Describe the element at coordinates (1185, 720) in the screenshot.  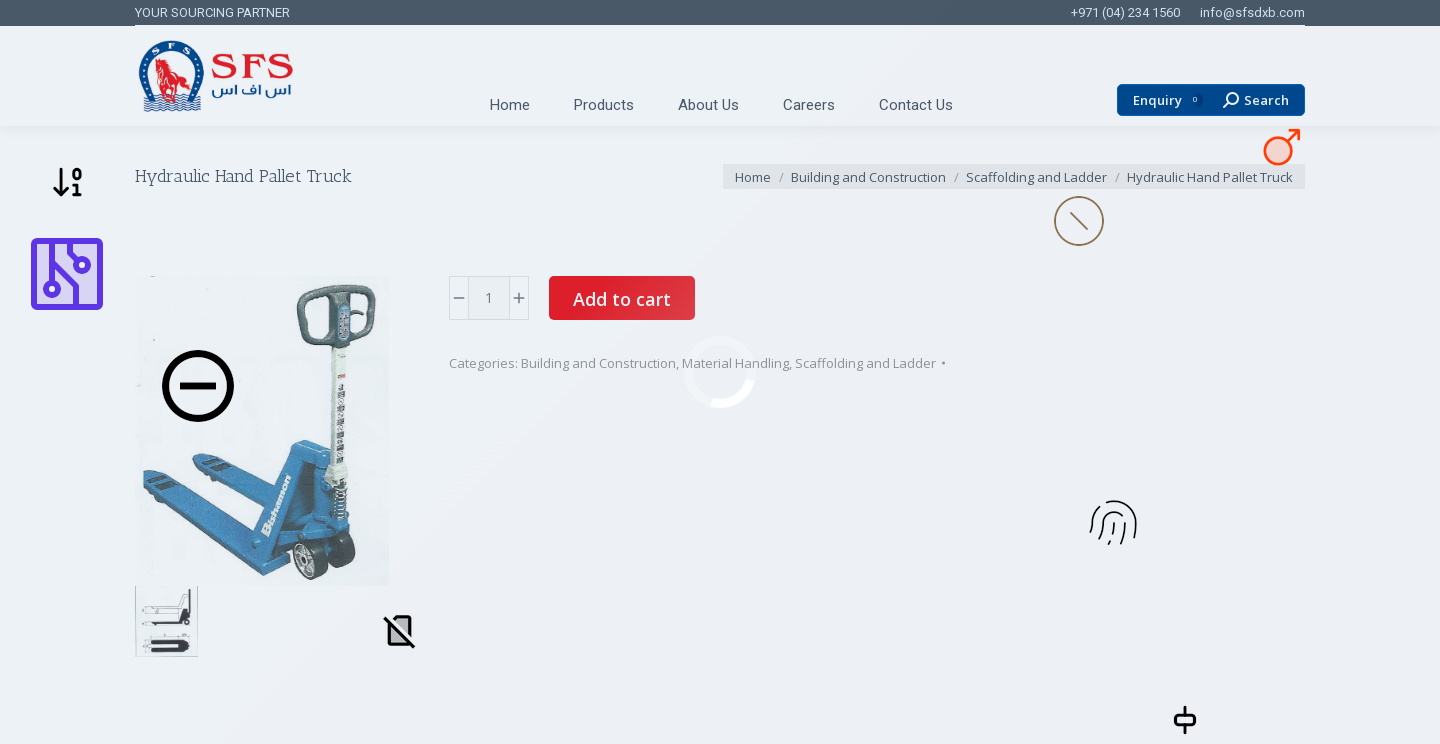
I see `align selected elements to center` at that location.